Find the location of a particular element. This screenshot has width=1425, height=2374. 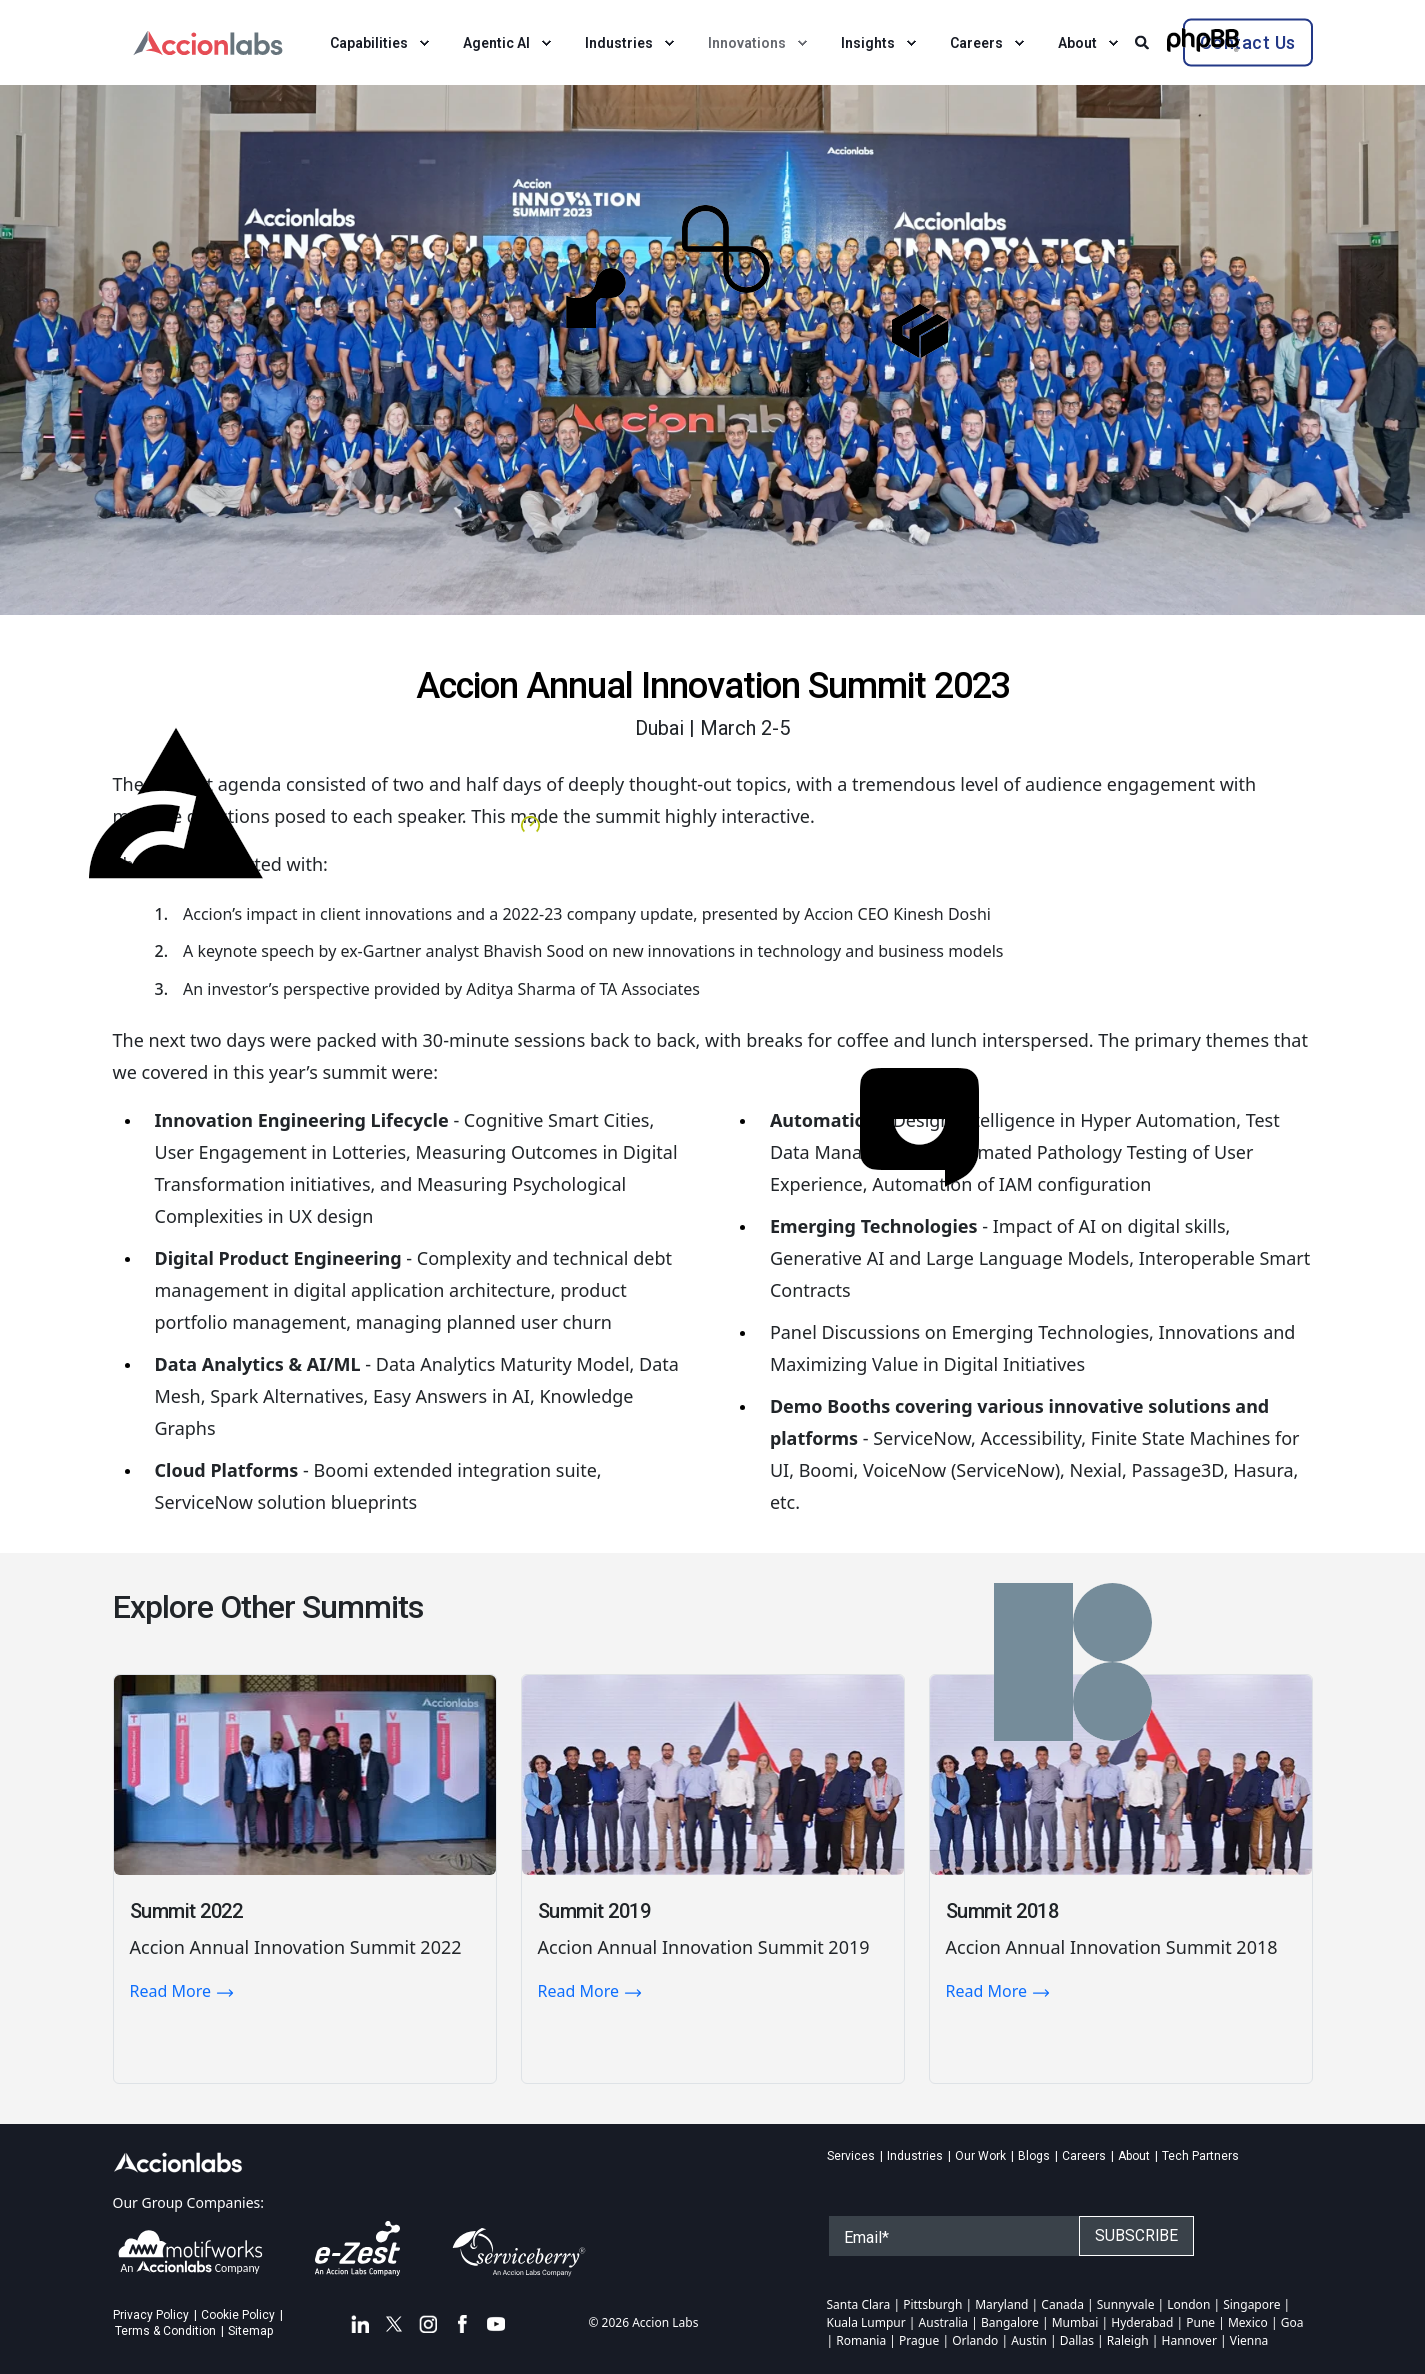

git large file storage logo is located at coordinates (920, 331).